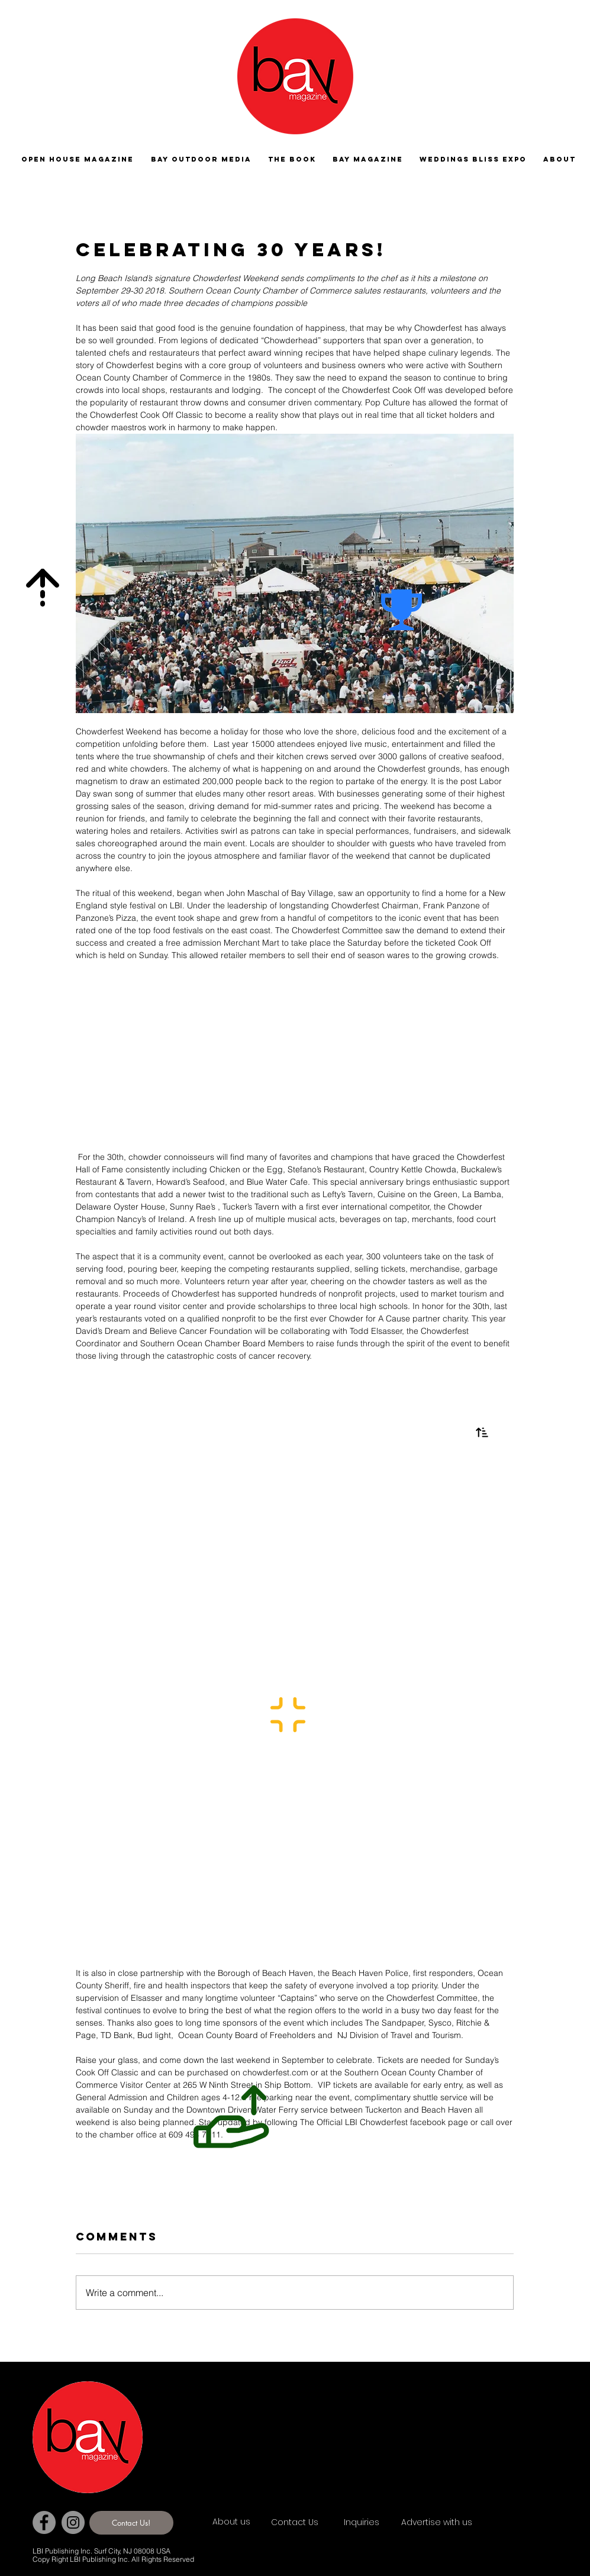  I want to click on sort items in ascending order, so click(482, 1432).